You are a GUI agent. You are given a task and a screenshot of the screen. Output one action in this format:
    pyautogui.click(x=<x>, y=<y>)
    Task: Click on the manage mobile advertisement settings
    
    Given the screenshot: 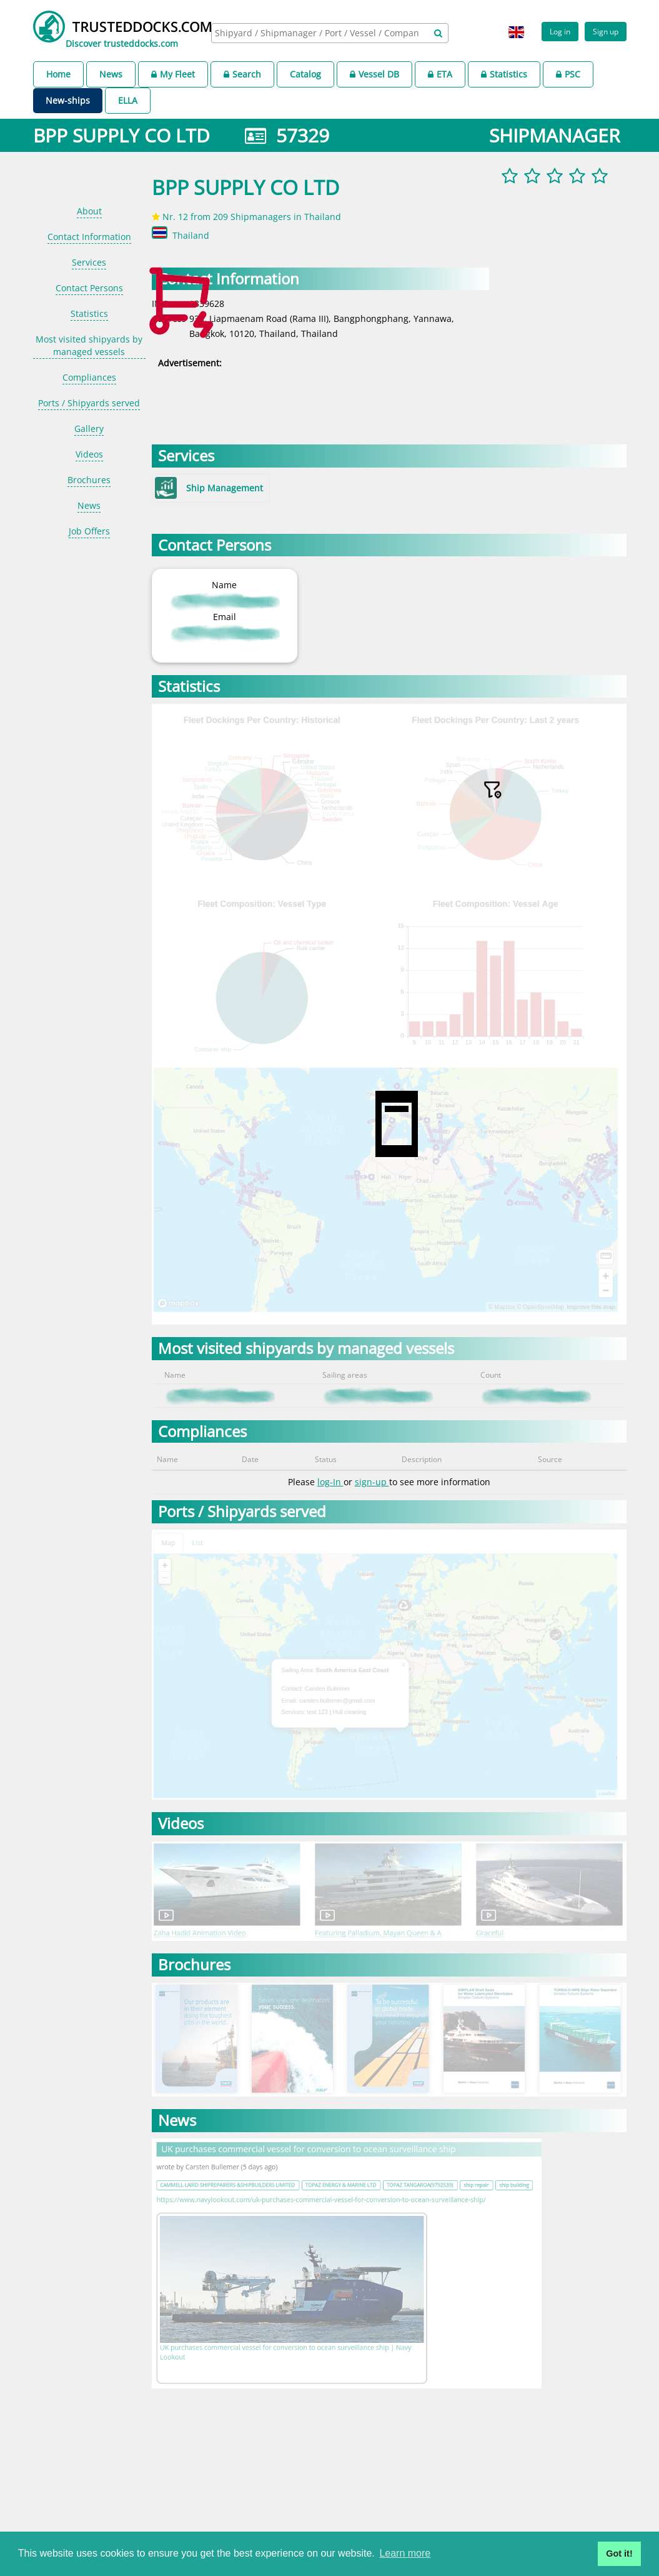 What is the action you would take?
    pyautogui.click(x=397, y=1124)
    